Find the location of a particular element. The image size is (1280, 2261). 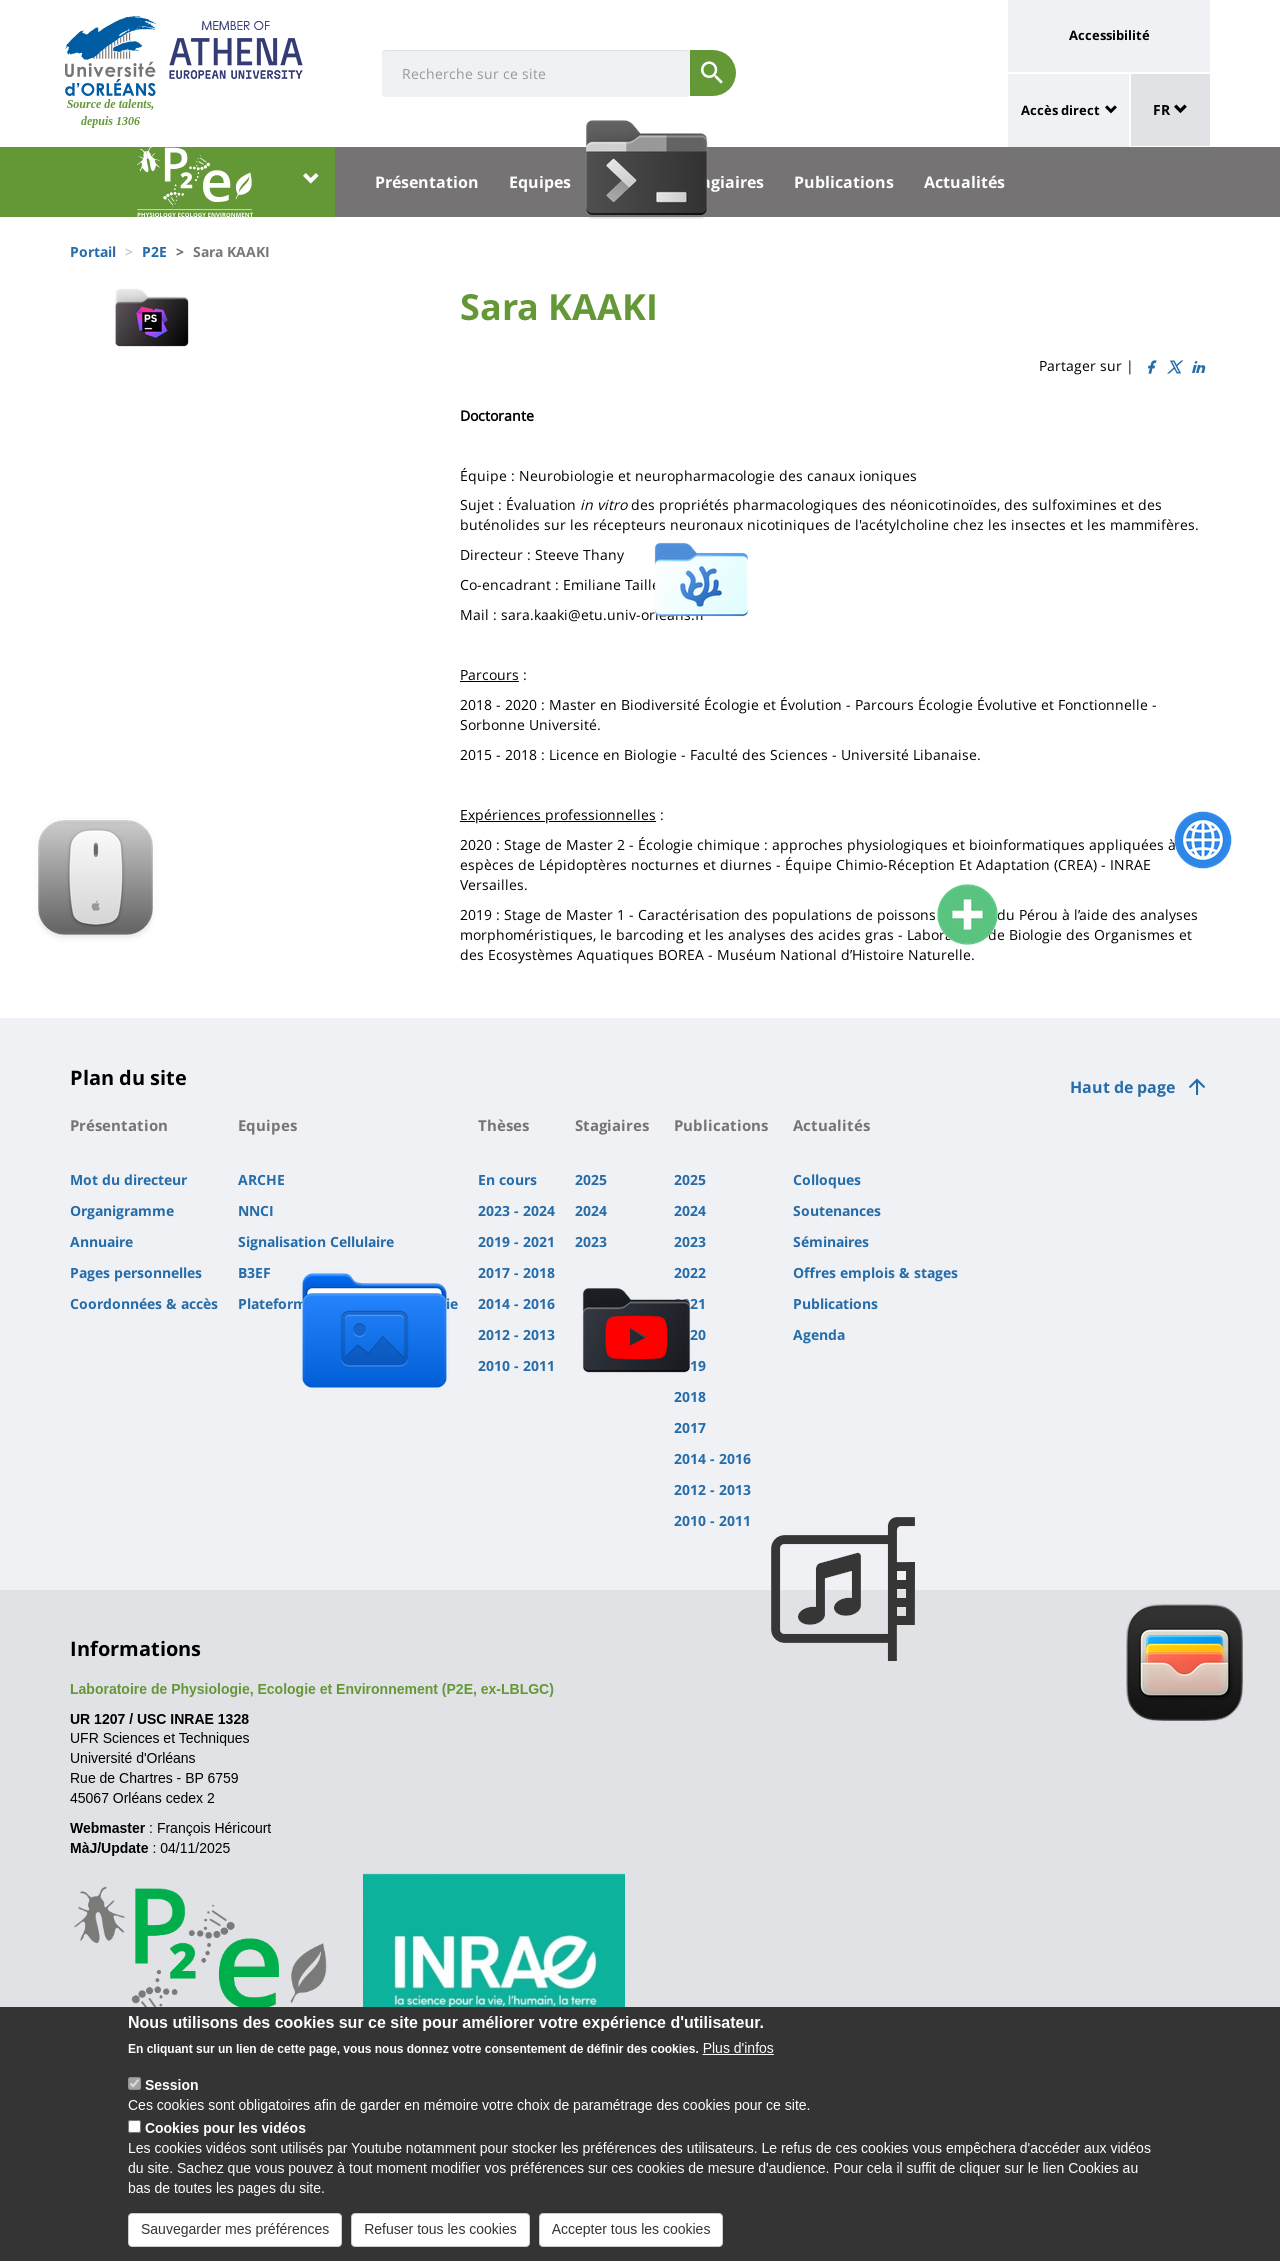

folder containing phpstorm project files is located at coordinates (151, 319).